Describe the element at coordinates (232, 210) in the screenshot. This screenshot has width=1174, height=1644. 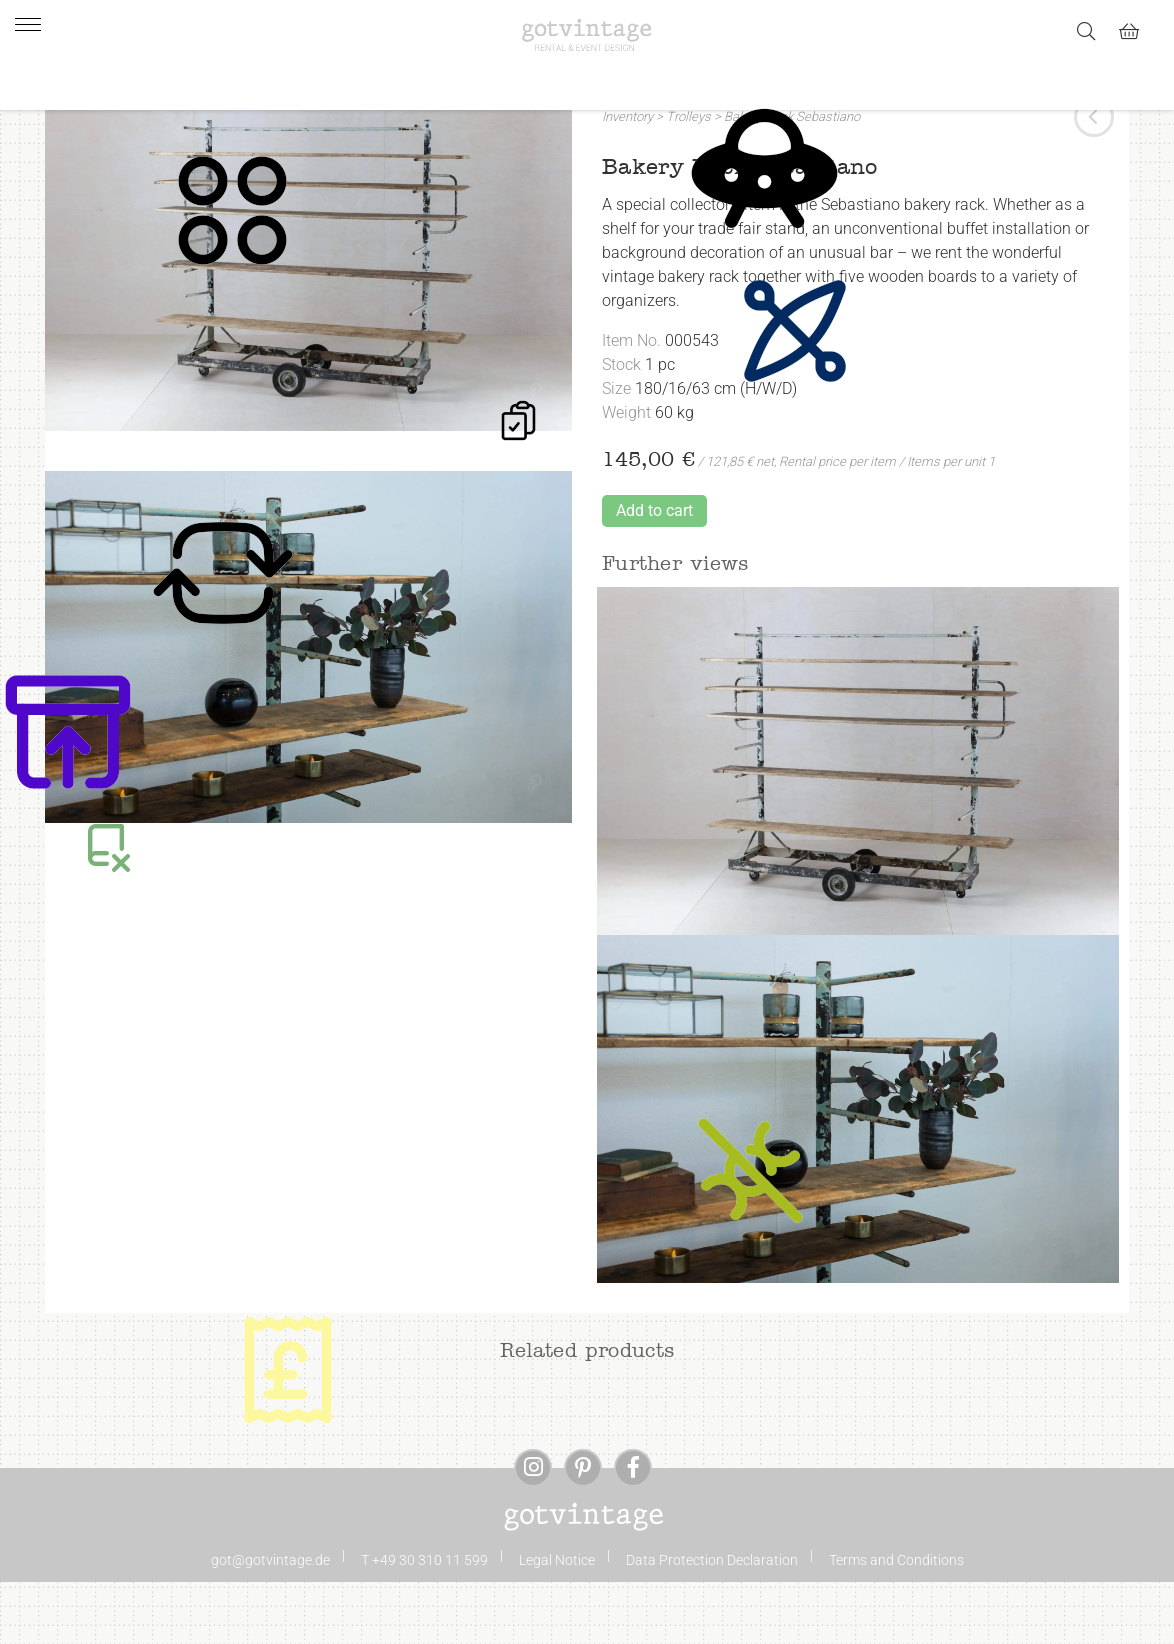
I see `open app grid or menu` at that location.